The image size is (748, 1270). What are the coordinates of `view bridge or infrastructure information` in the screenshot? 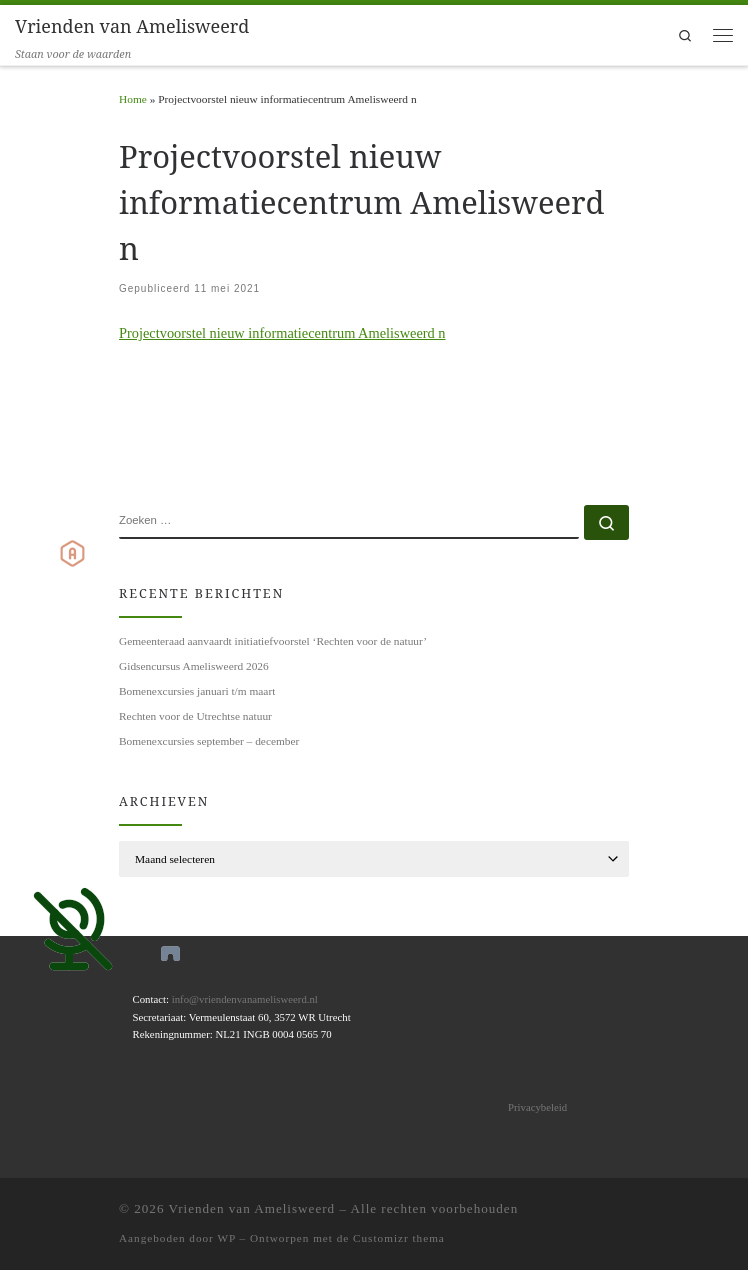 It's located at (170, 952).